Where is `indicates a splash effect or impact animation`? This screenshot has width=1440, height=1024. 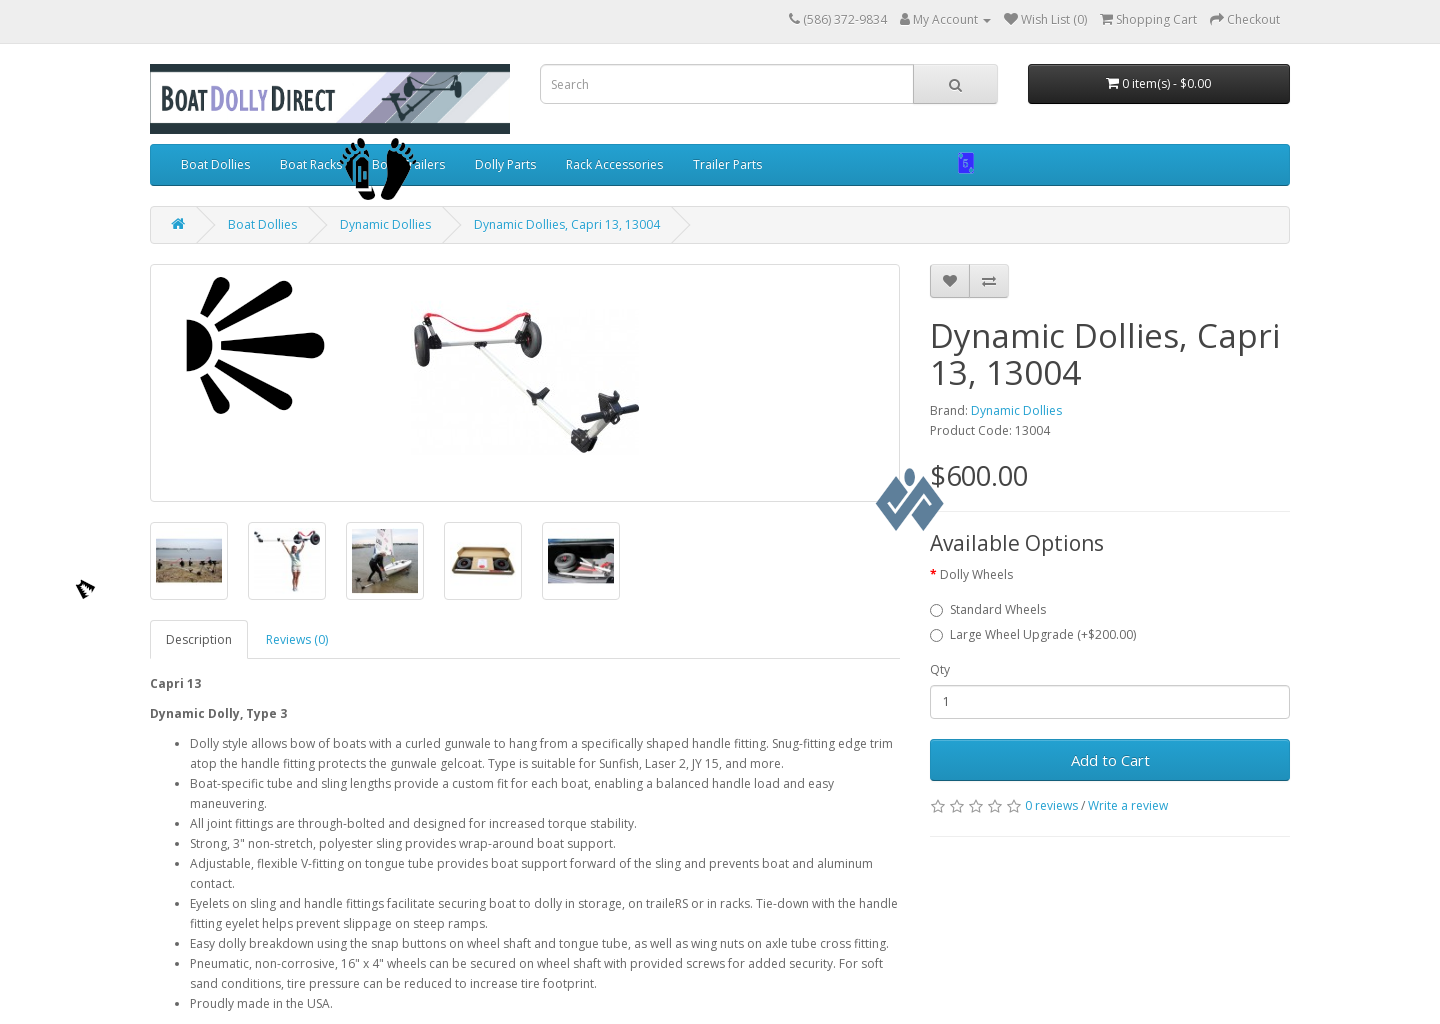 indicates a splash effect or impact animation is located at coordinates (255, 345).